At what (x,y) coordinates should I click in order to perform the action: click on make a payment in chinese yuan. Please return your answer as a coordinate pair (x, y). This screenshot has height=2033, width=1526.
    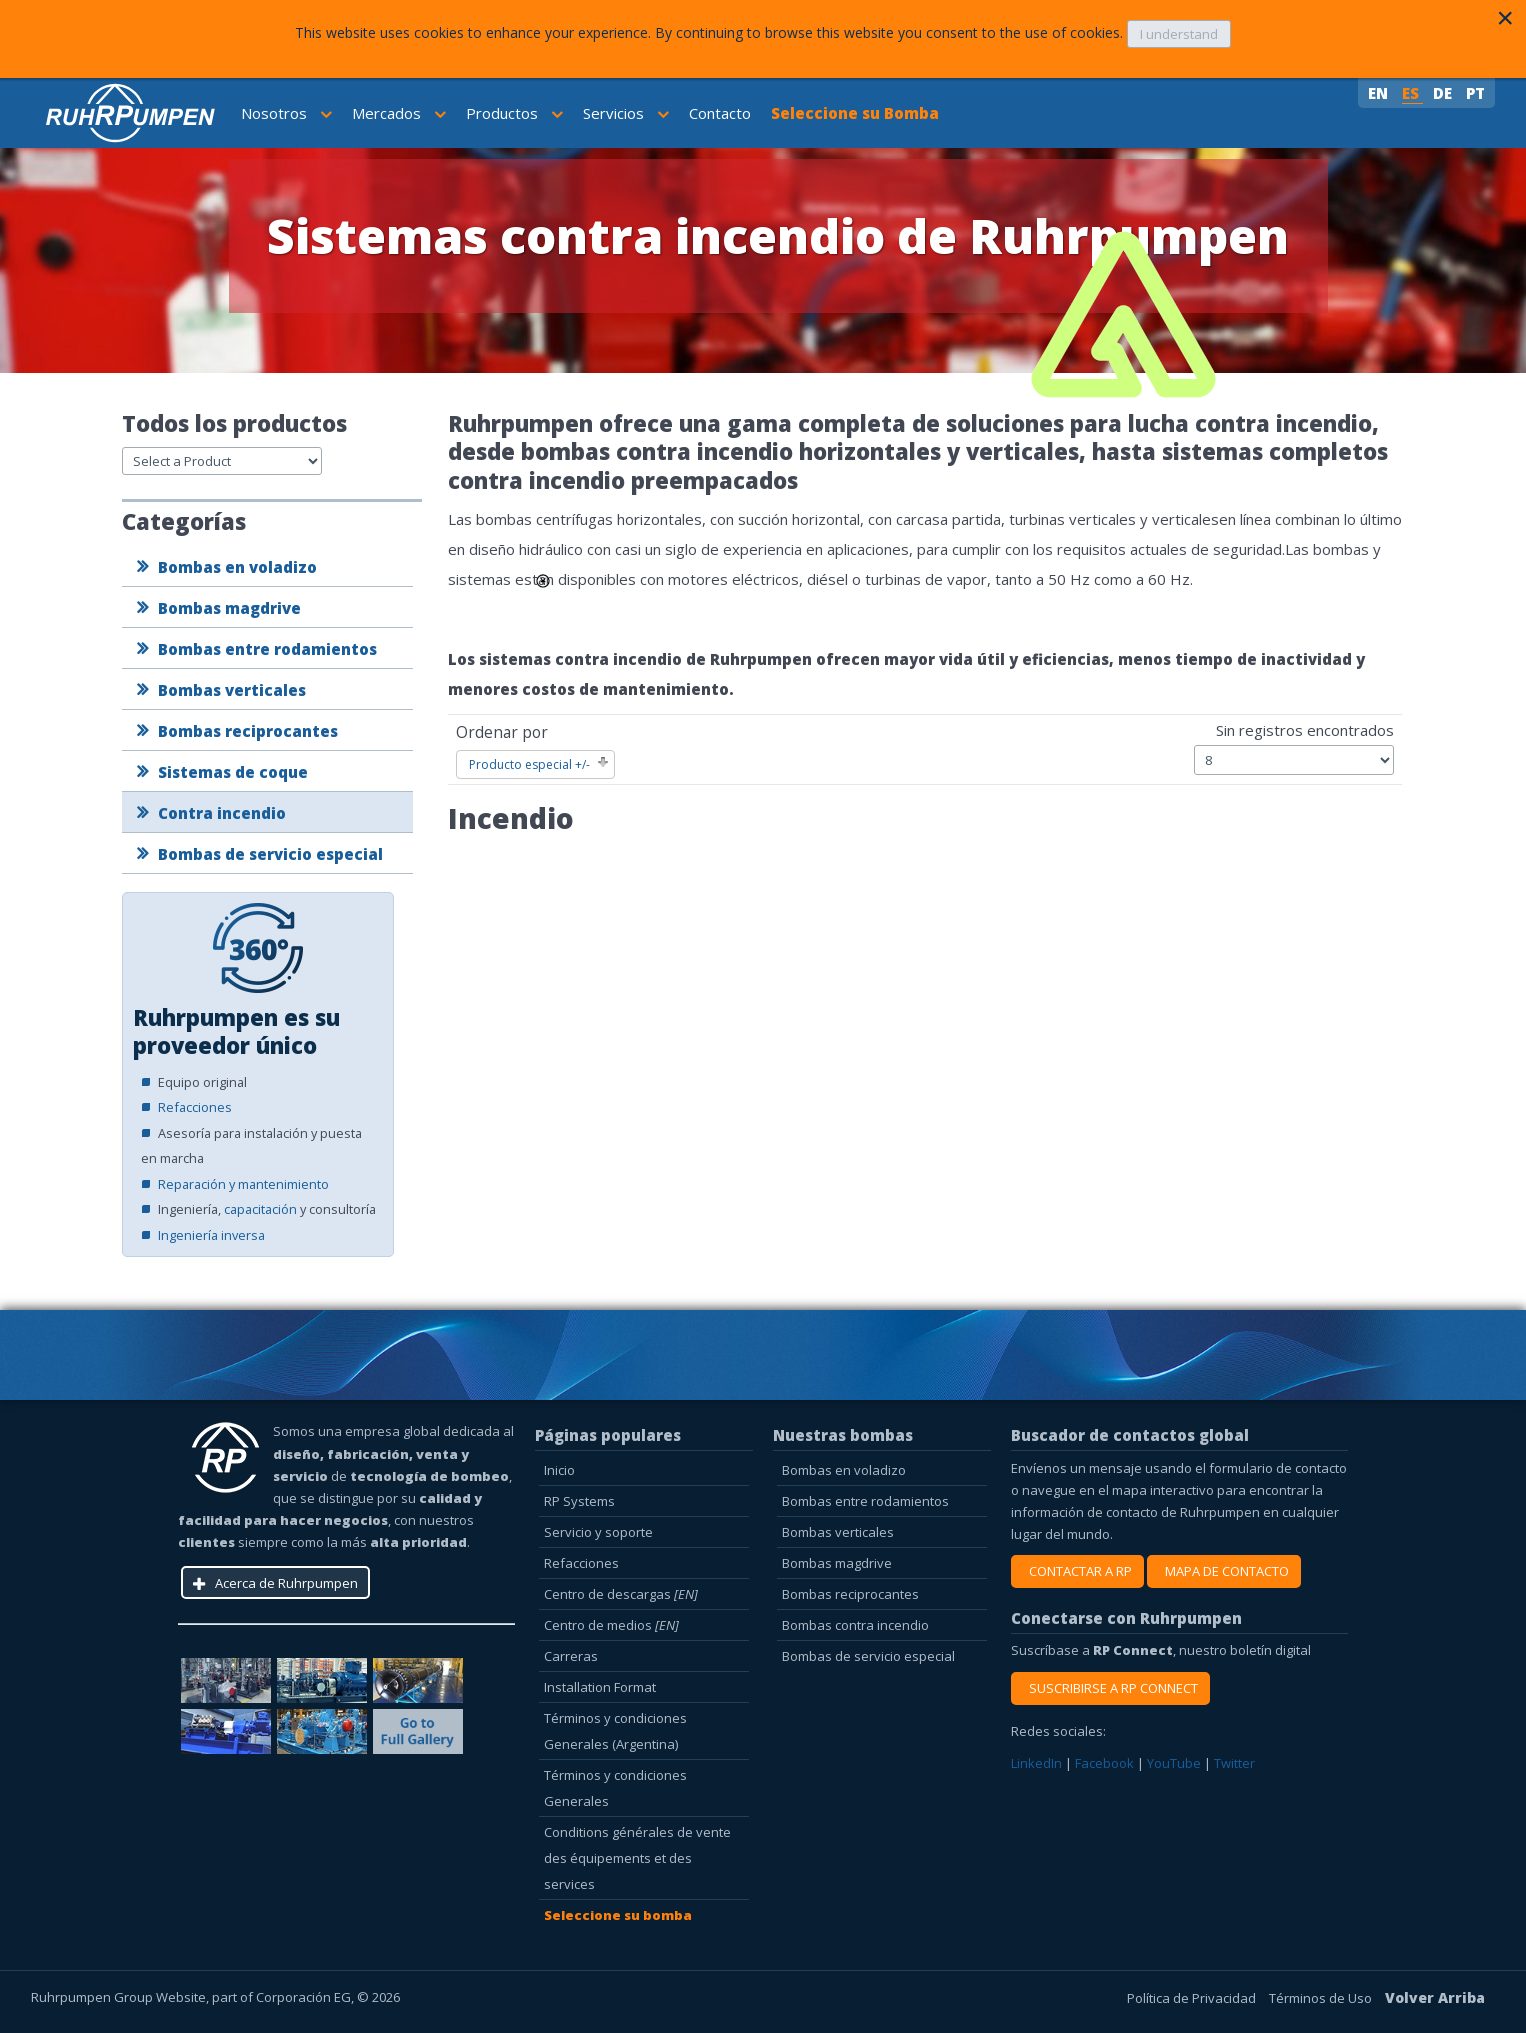
    Looking at the image, I should click on (543, 581).